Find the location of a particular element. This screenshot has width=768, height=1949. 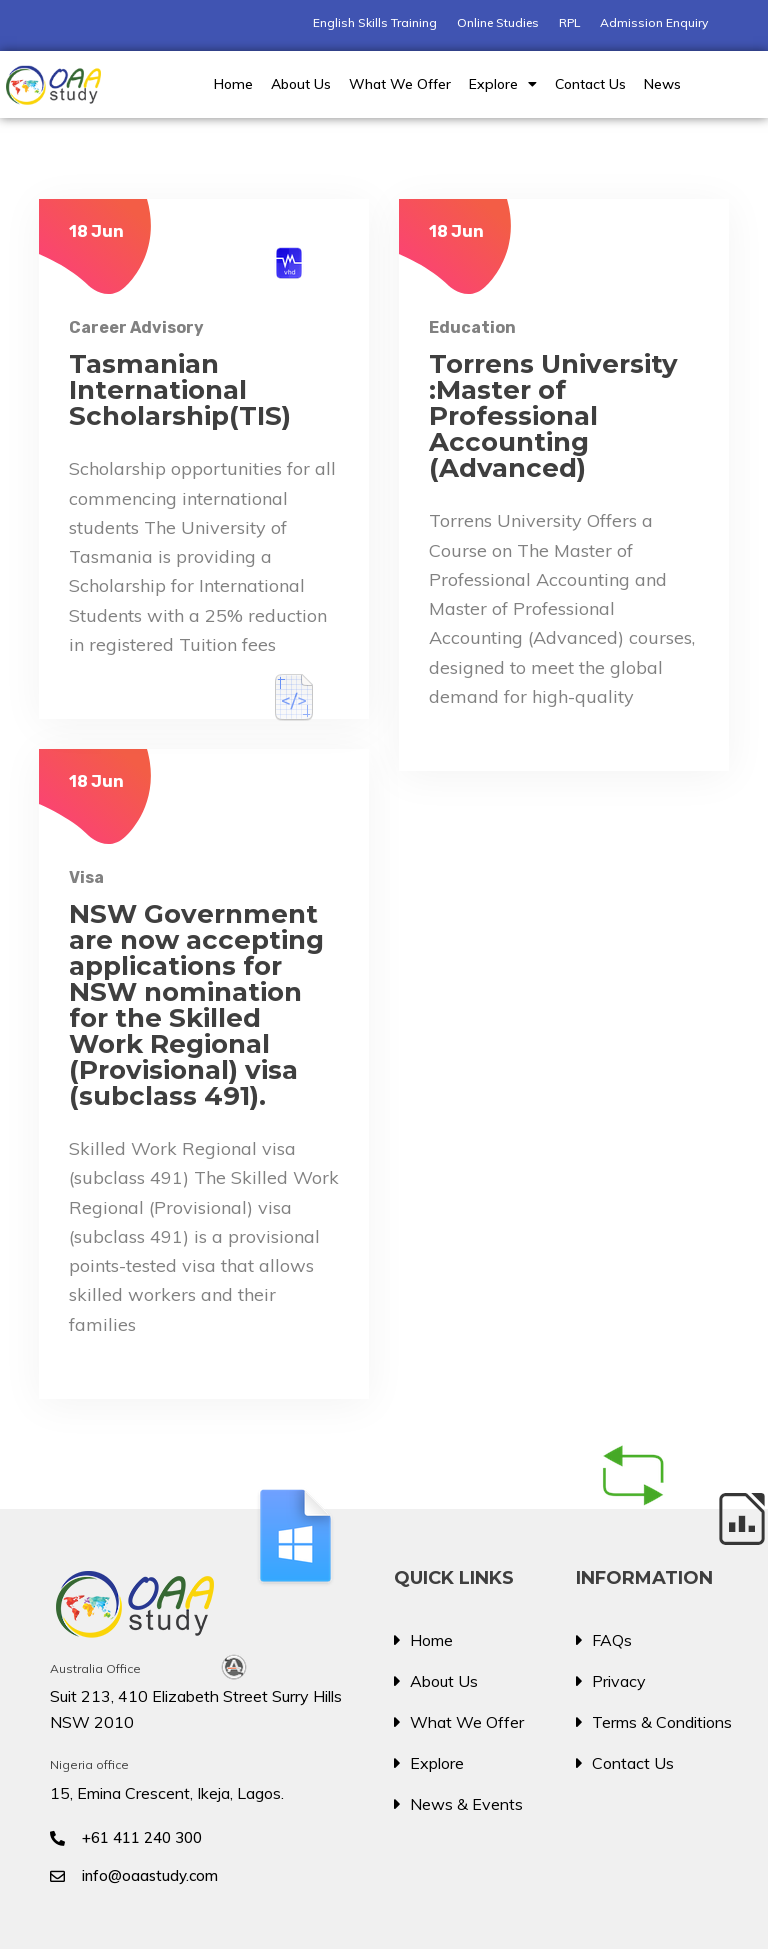

virtualbox virtual hard disk file is located at coordinates (289, 263).